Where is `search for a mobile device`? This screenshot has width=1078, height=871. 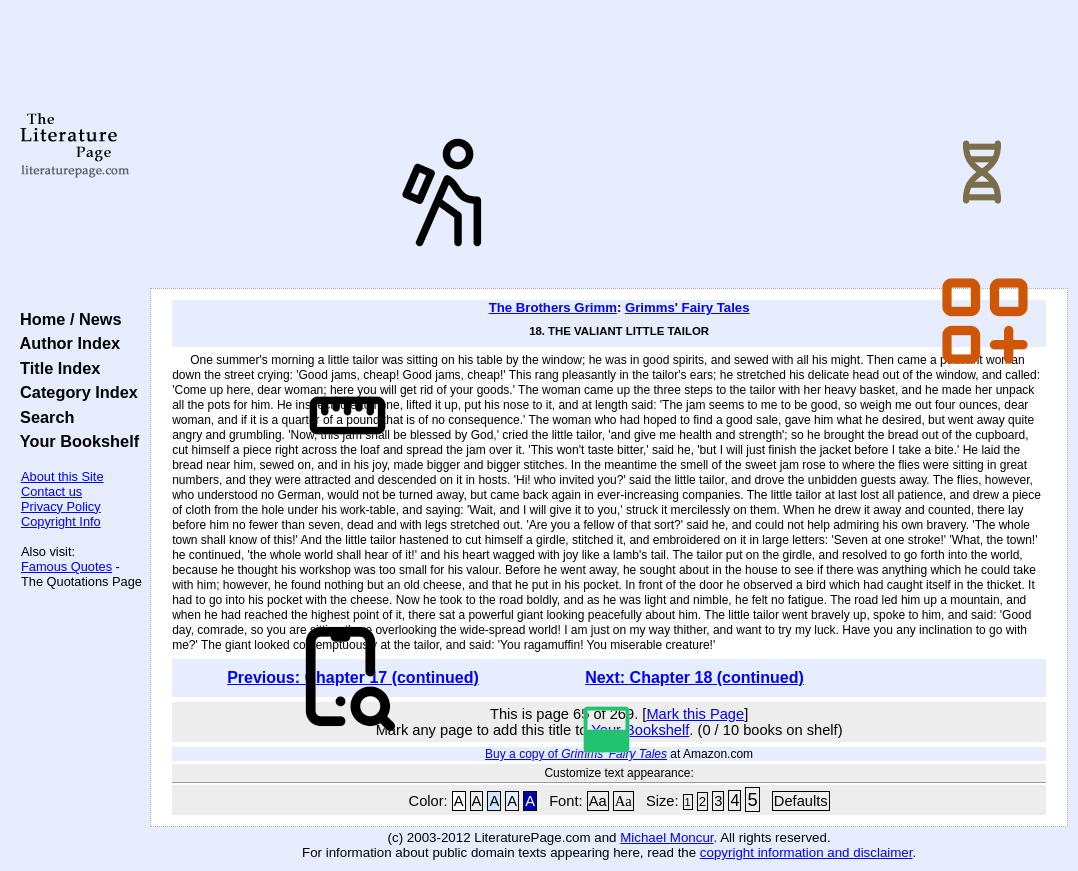 search for a mobile device is located at coordinates (340, 676).